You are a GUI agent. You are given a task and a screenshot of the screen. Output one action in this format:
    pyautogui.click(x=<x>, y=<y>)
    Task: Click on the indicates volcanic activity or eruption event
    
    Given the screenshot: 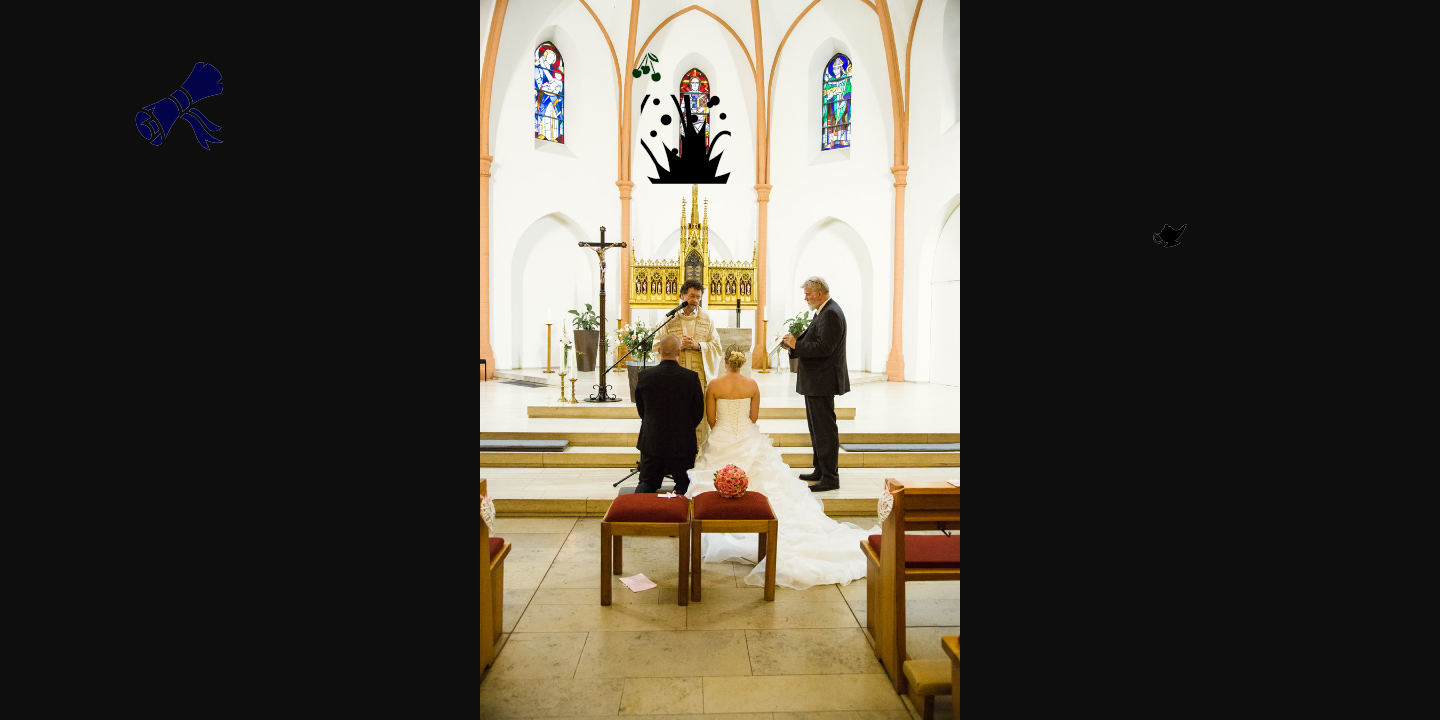 What is the action you would take?
    pyautogui.click(x=685, y=139)
    